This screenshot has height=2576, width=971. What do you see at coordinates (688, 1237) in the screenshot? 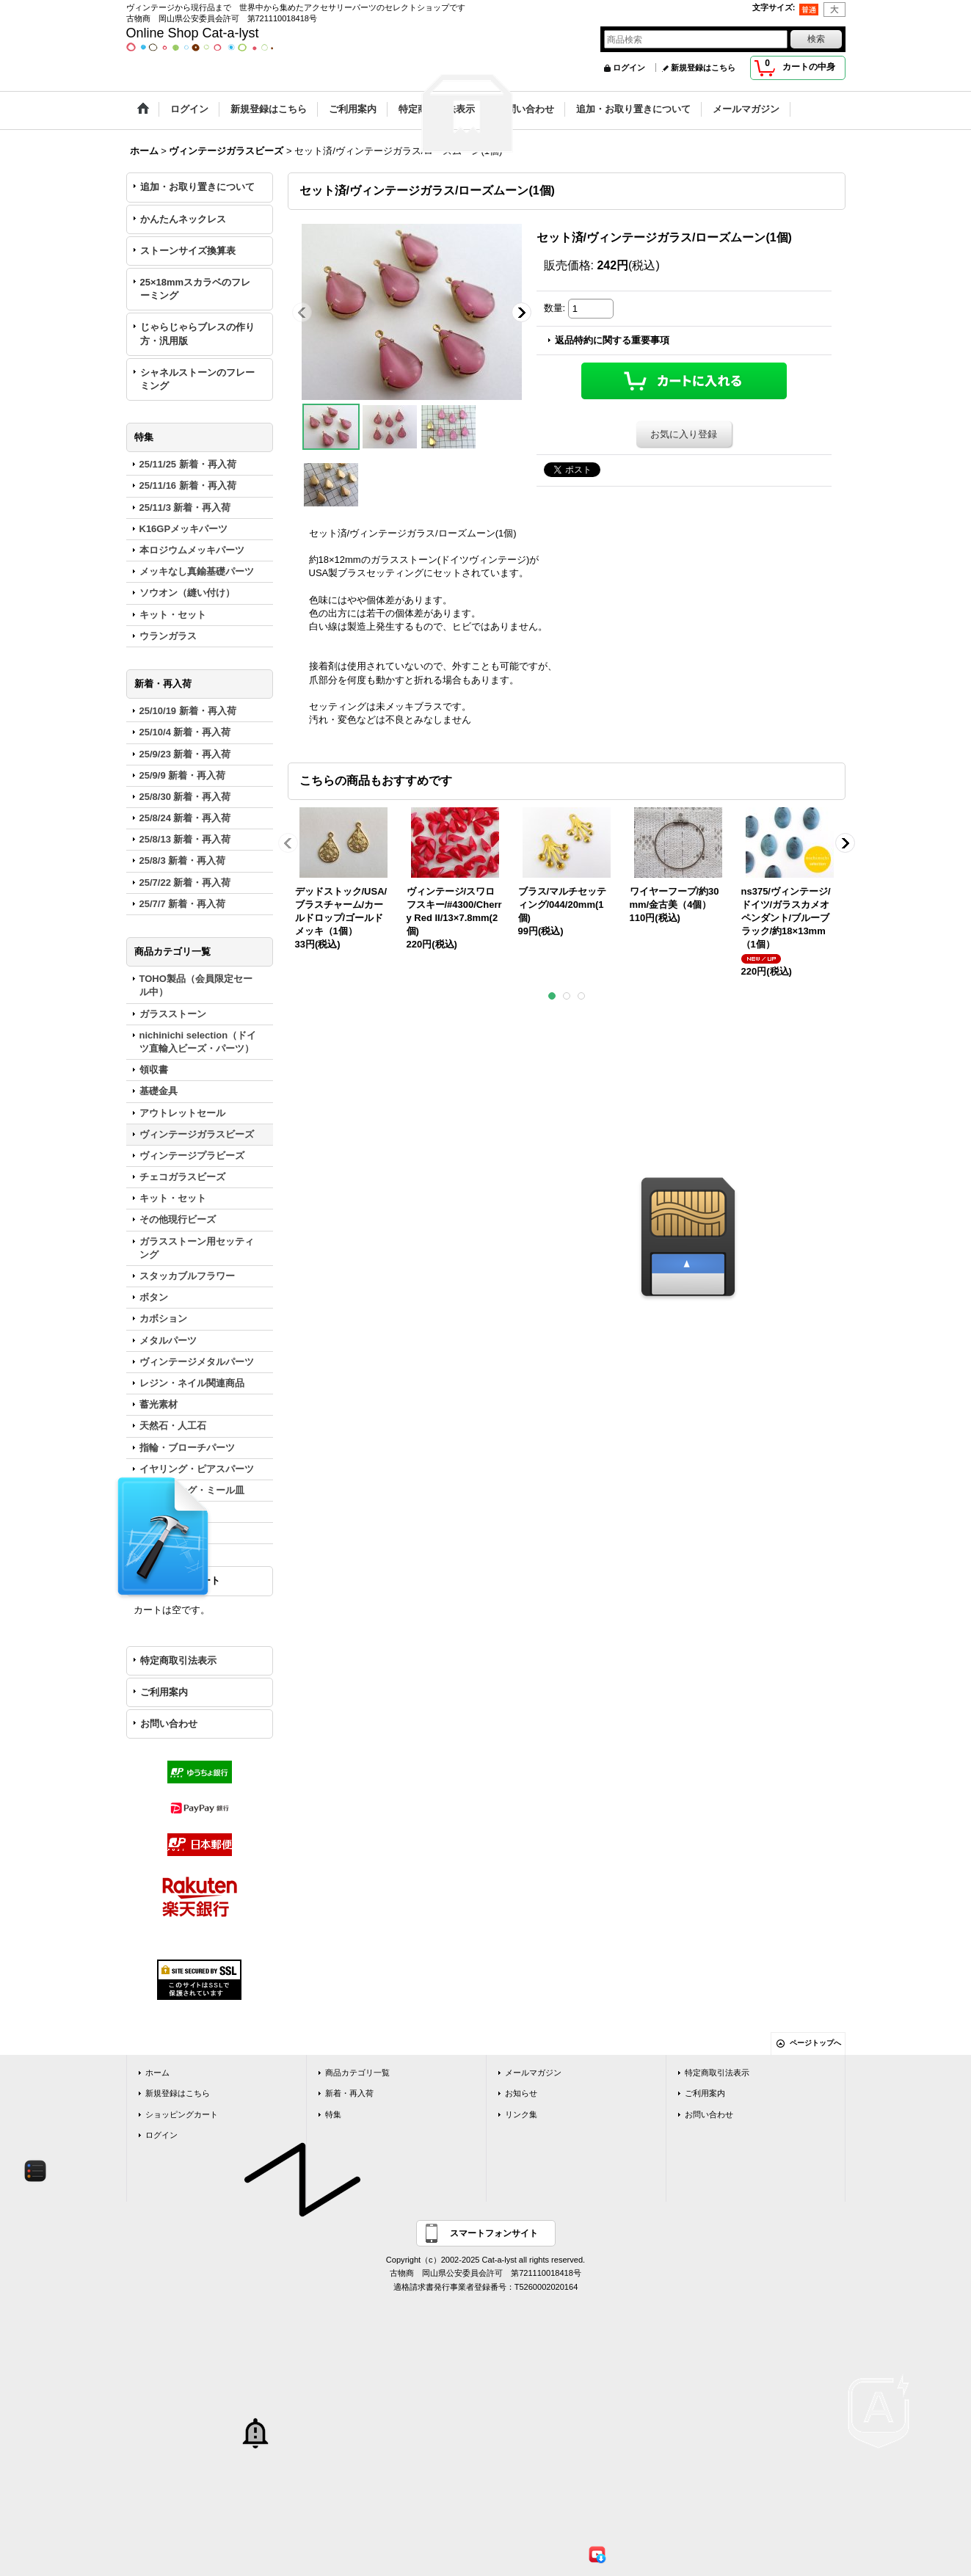
I see `access removable storage device` at bounding box center [688, 1237].